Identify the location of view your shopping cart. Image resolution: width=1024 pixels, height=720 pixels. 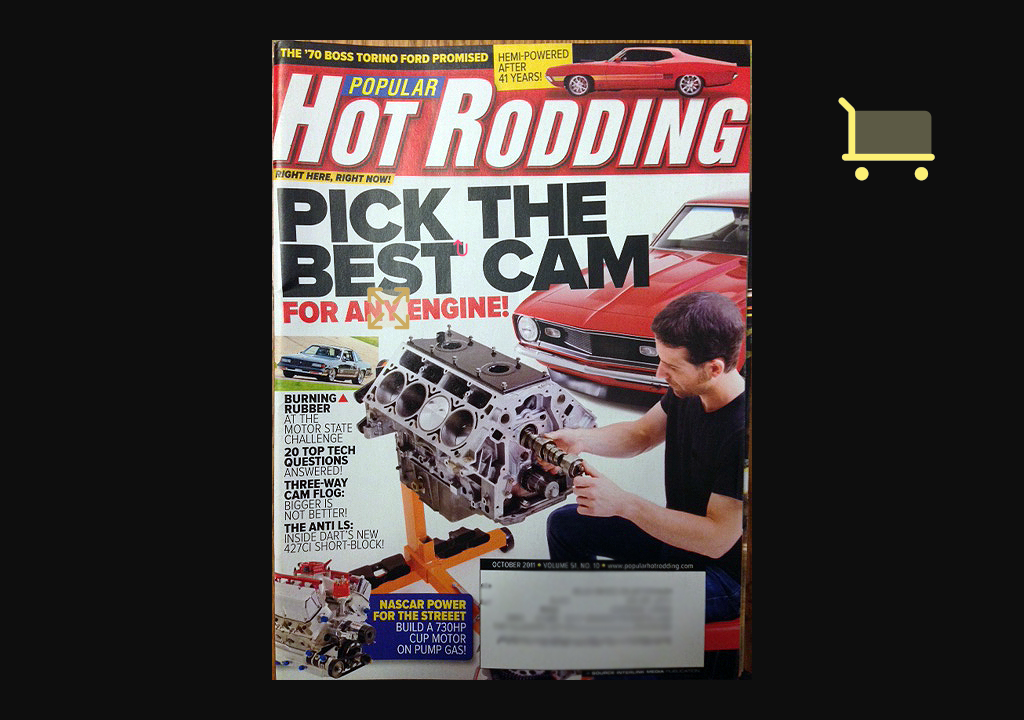
(885, 134).